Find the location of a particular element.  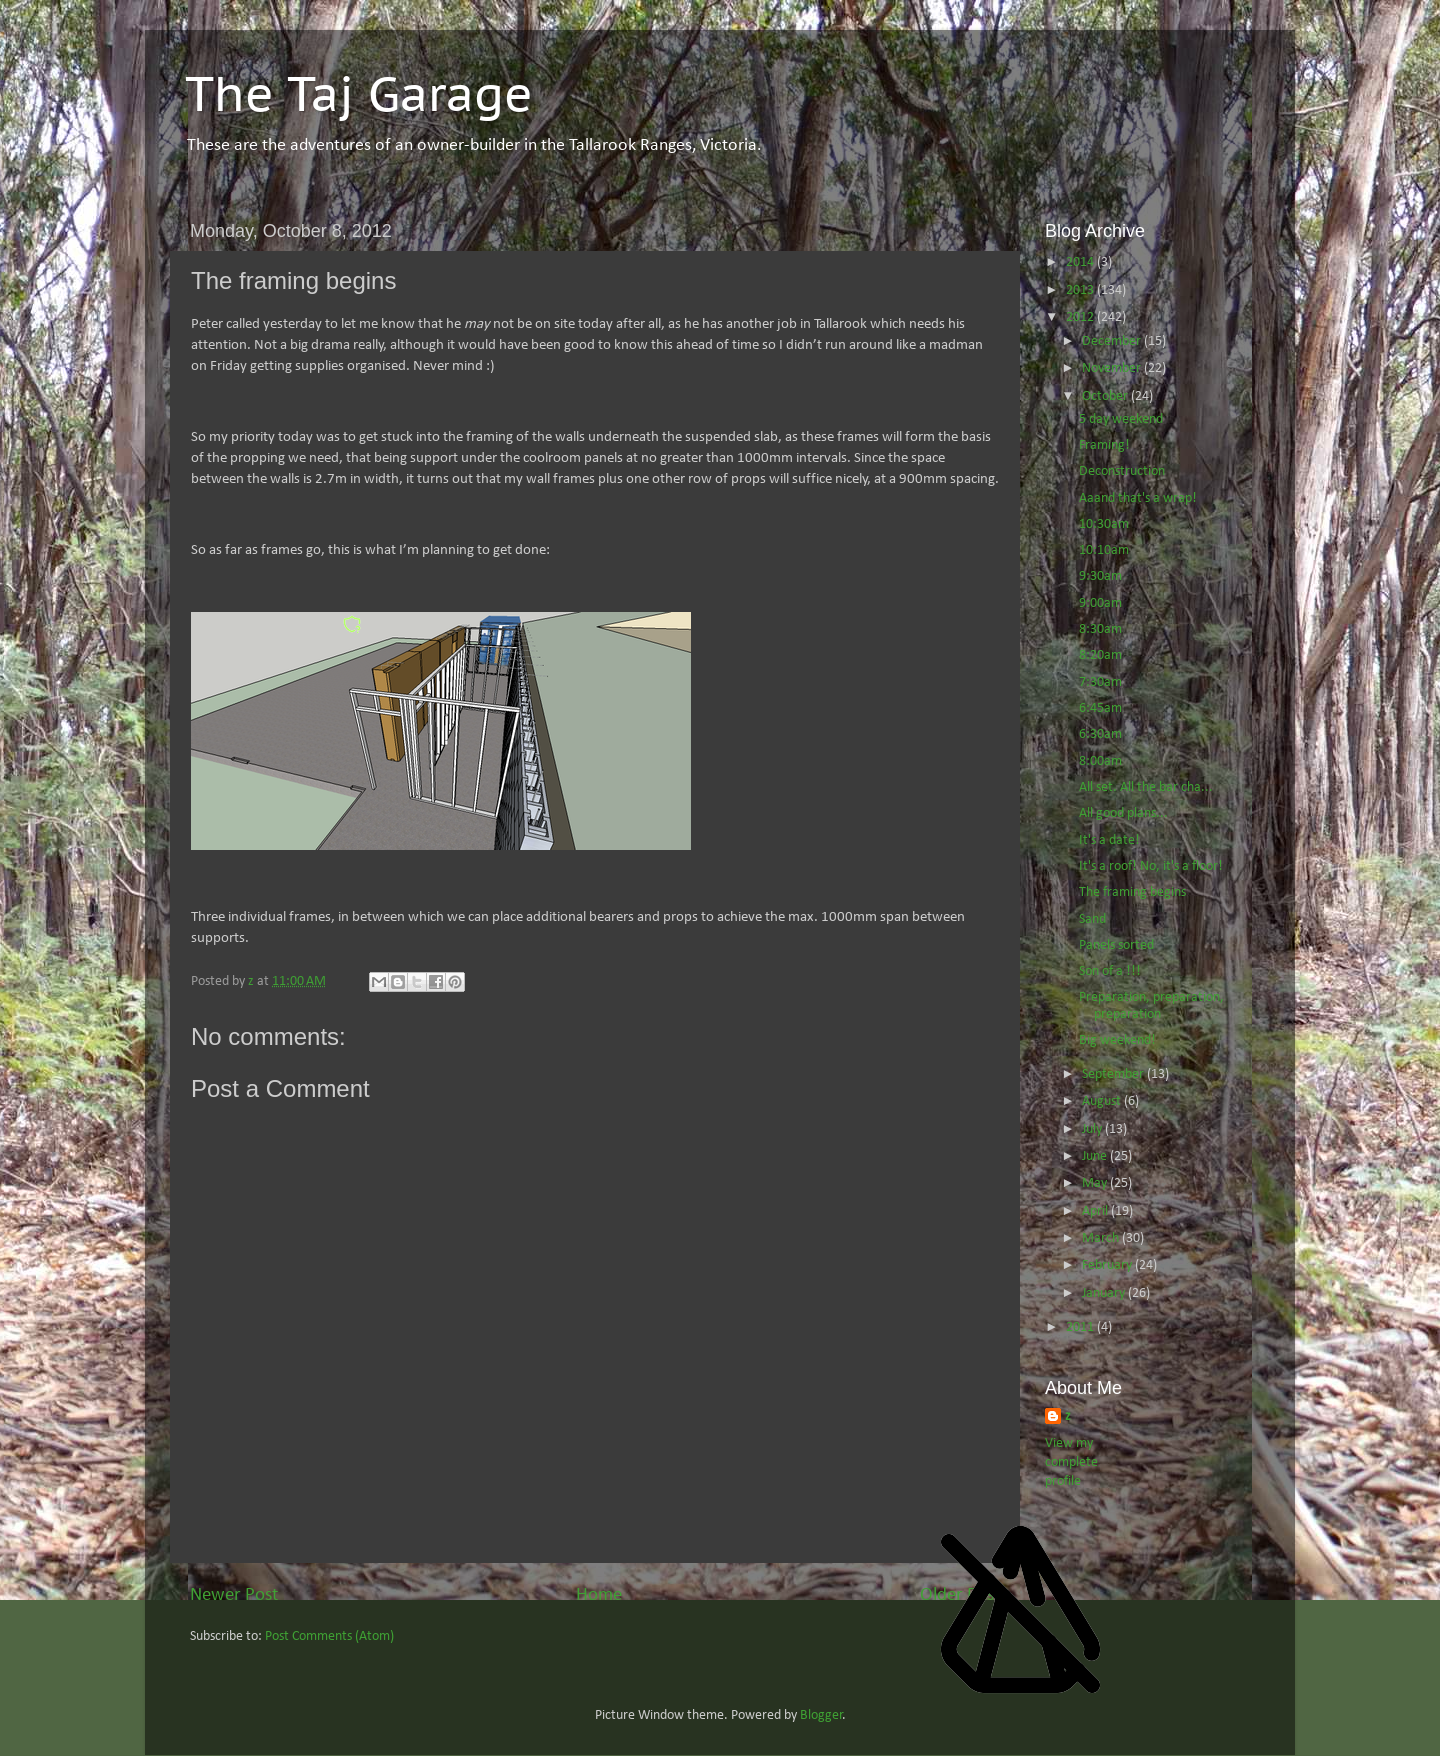

access security help or FAQ is located at coordinates (352, 624).